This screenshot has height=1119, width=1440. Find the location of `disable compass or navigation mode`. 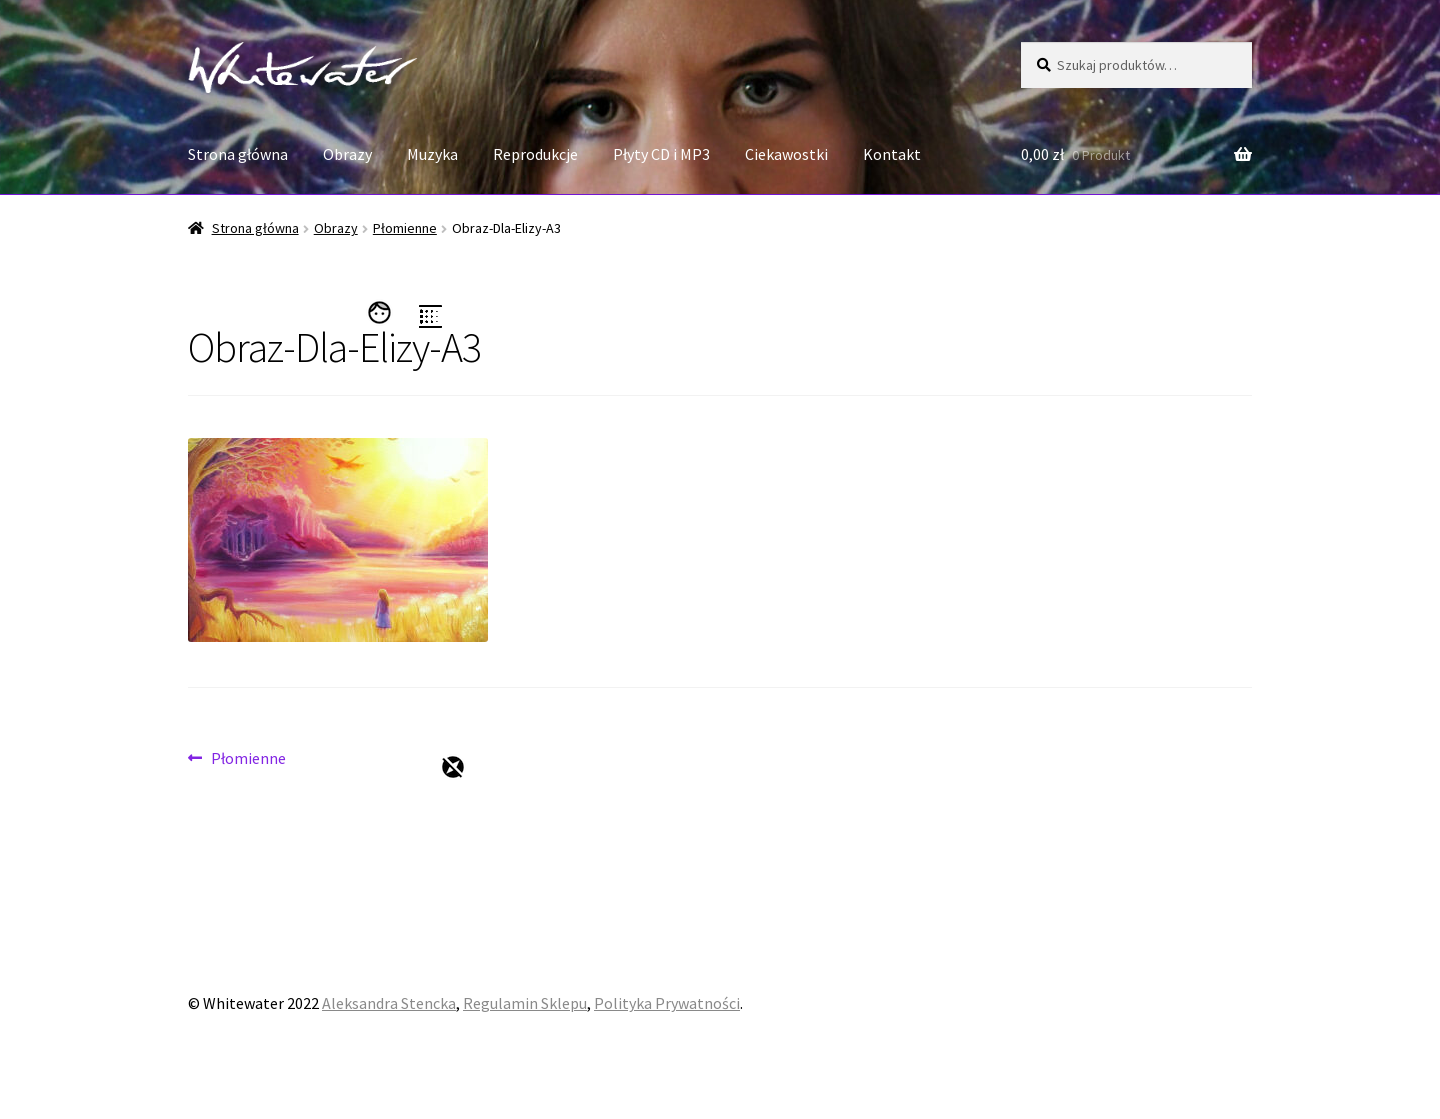

disable compass or navigation mode is located at coordinates (453, 767).